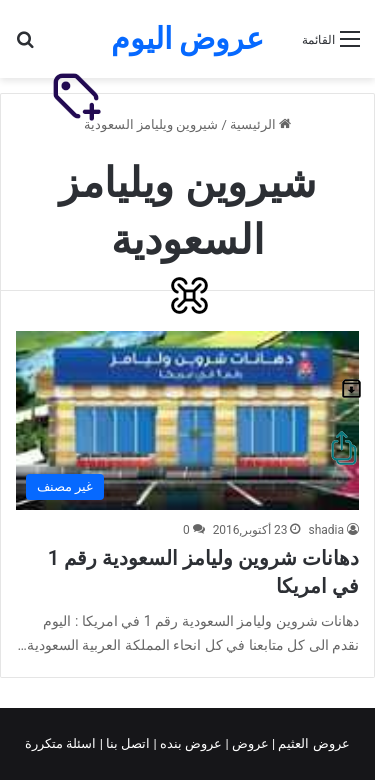  What do you see at coordinates (76, 96) in the screenshot?
I see `add a new tag or label` at bounding box center [76, 96].